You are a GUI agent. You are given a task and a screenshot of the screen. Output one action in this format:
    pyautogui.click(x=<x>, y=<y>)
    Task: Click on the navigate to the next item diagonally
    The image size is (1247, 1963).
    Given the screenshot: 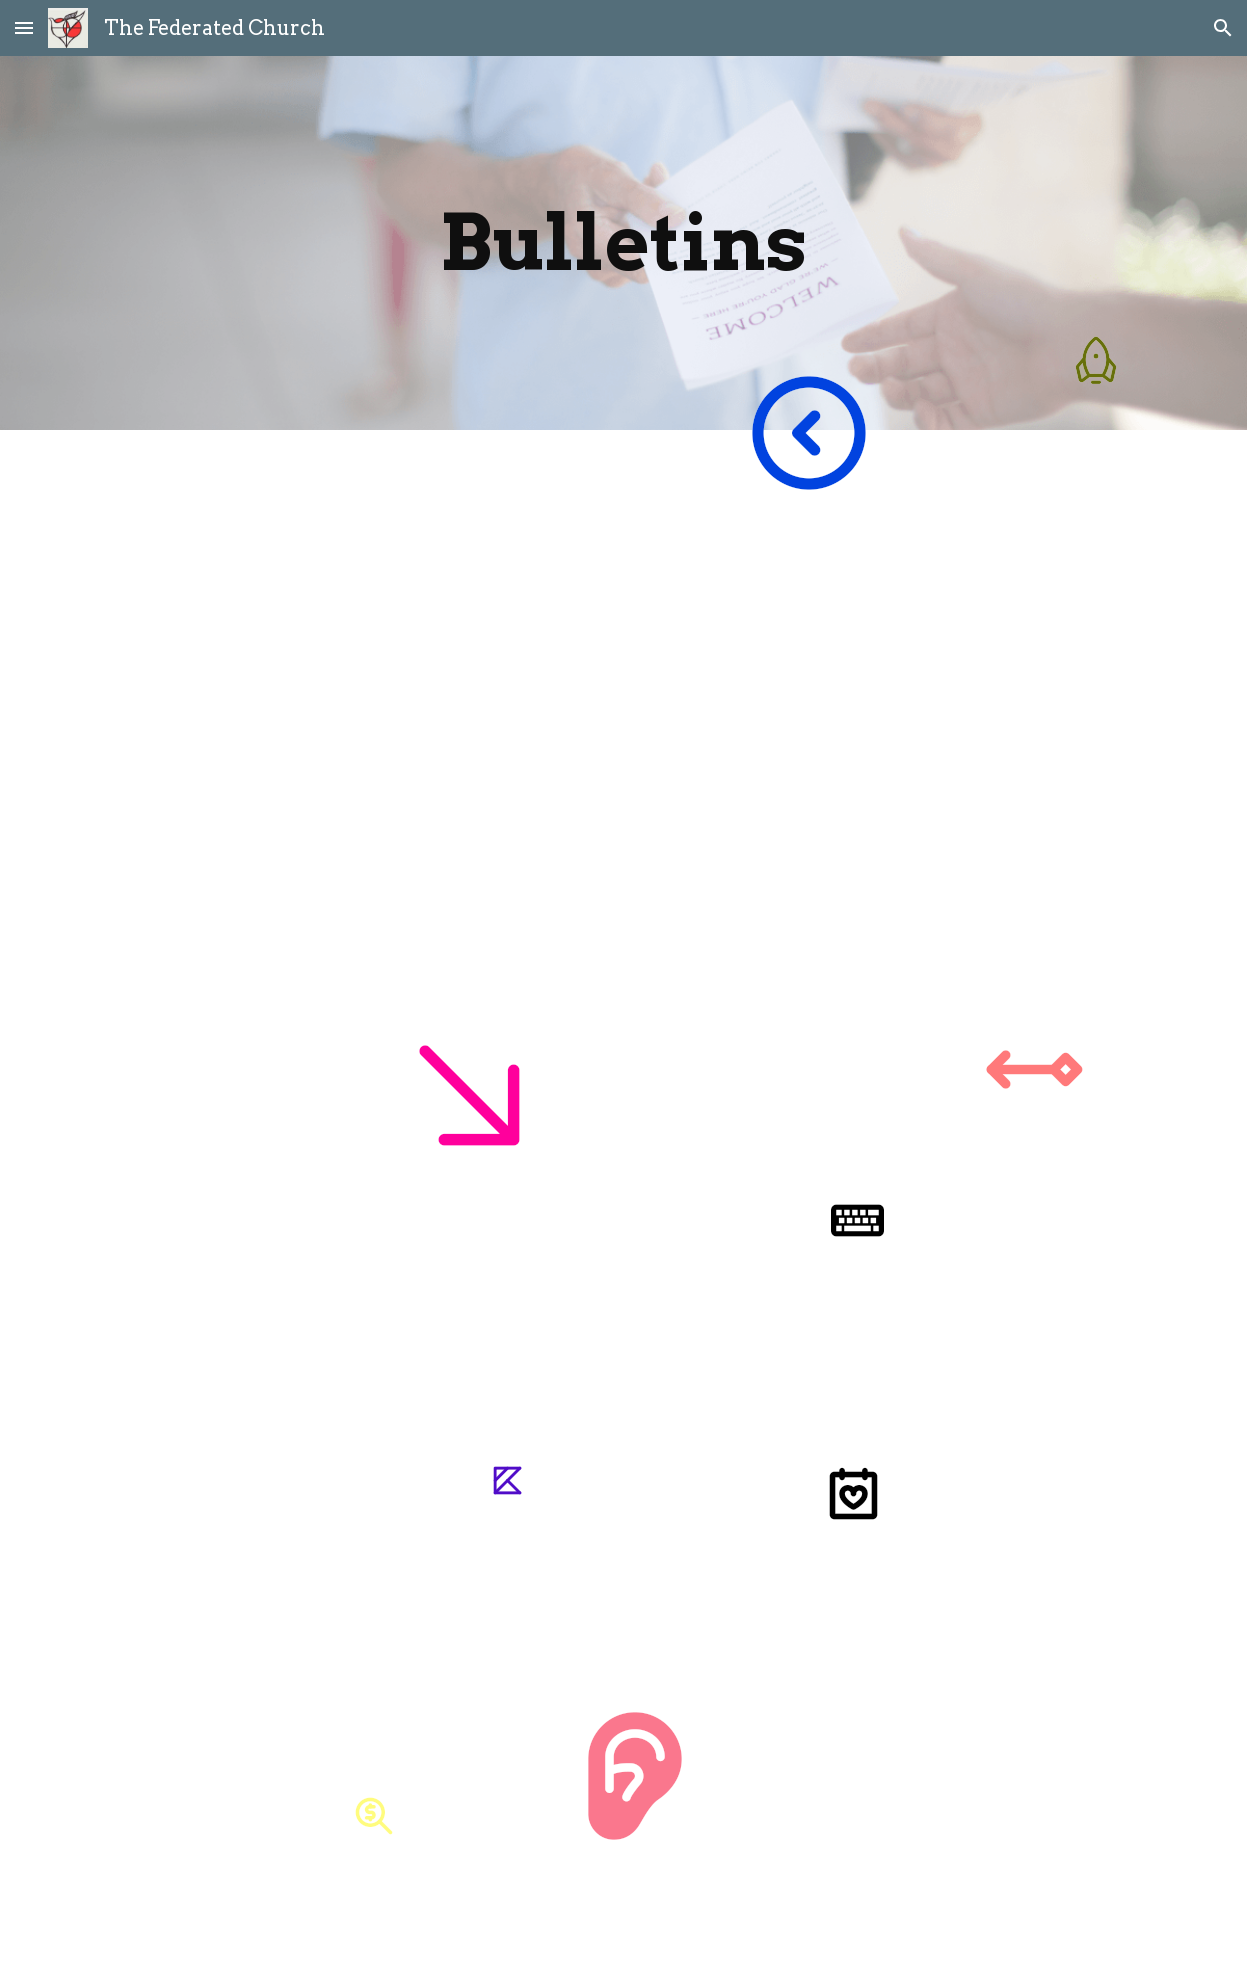 What is the action you would take?
    pyautogui.click(x=465, y=1091)
    